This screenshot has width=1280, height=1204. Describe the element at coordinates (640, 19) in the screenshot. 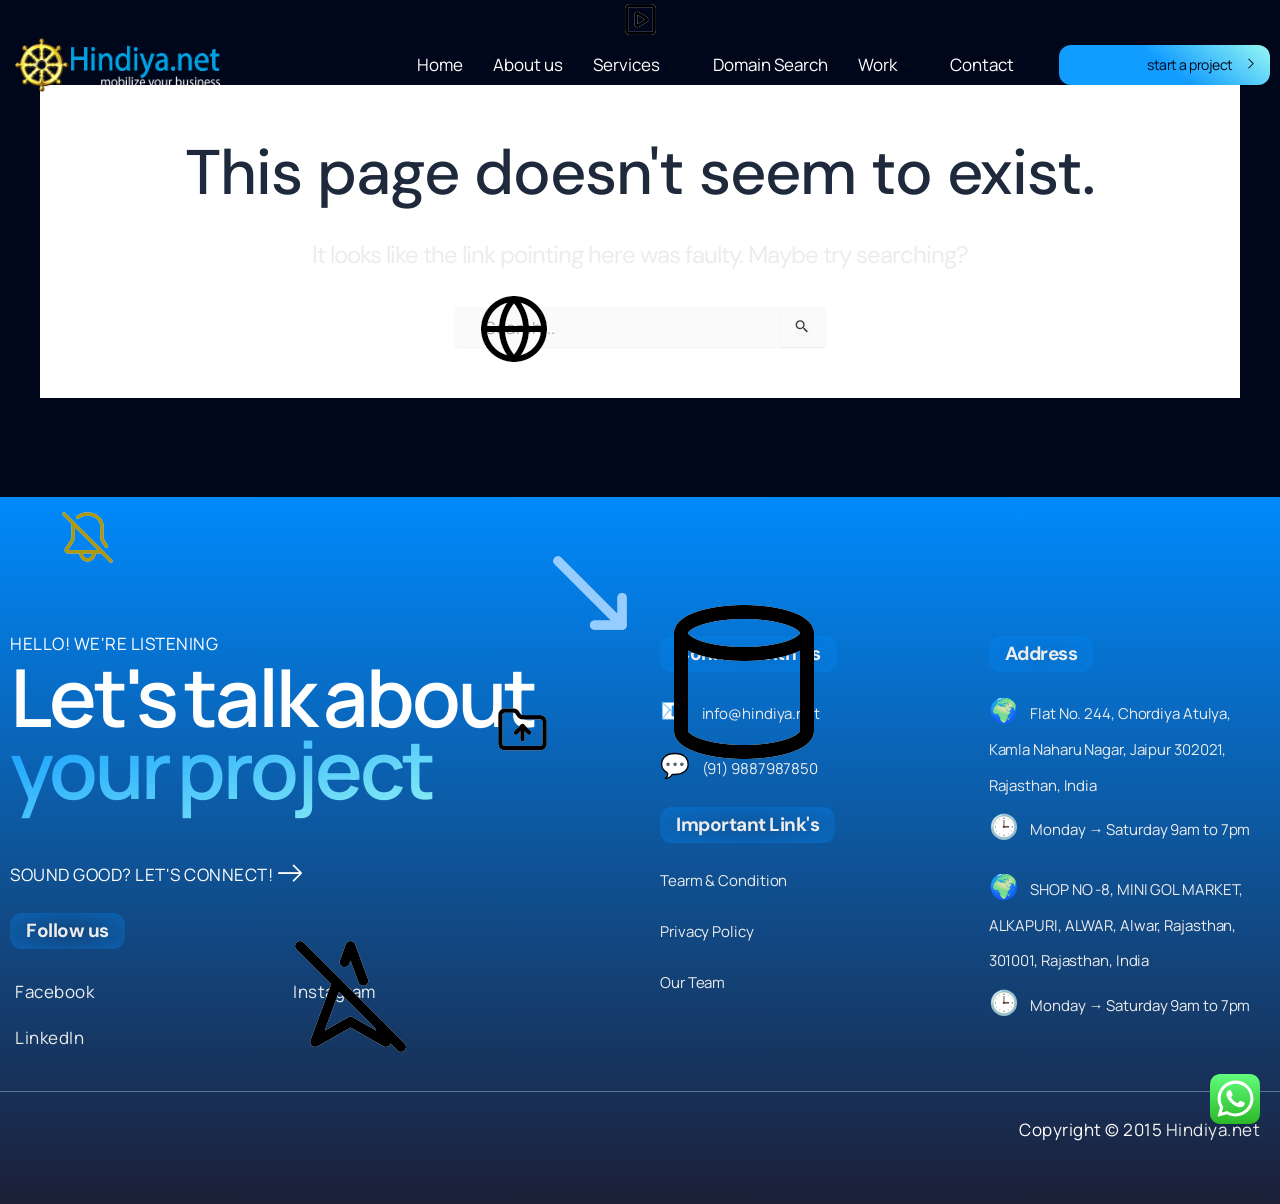

I see `play video or media content` at that location.